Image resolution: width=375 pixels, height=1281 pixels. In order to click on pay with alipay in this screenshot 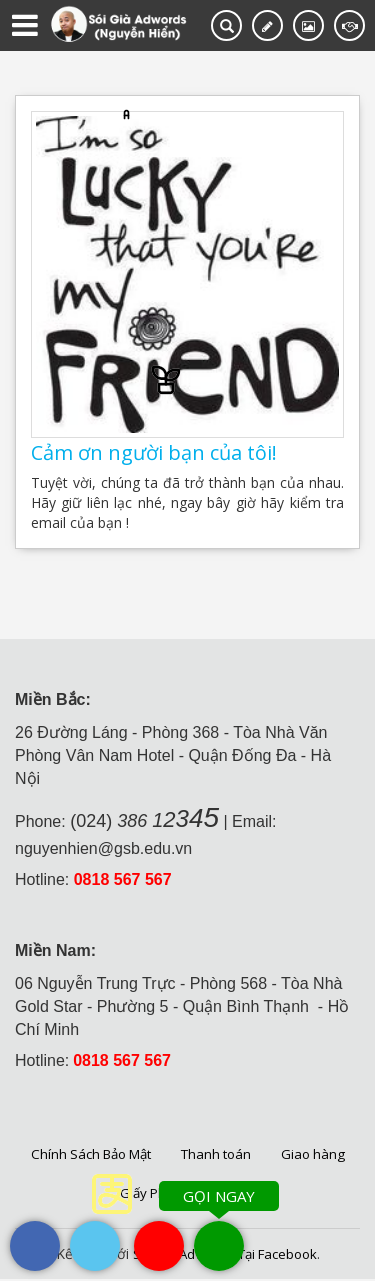, I will do `click(112, 1194)`.